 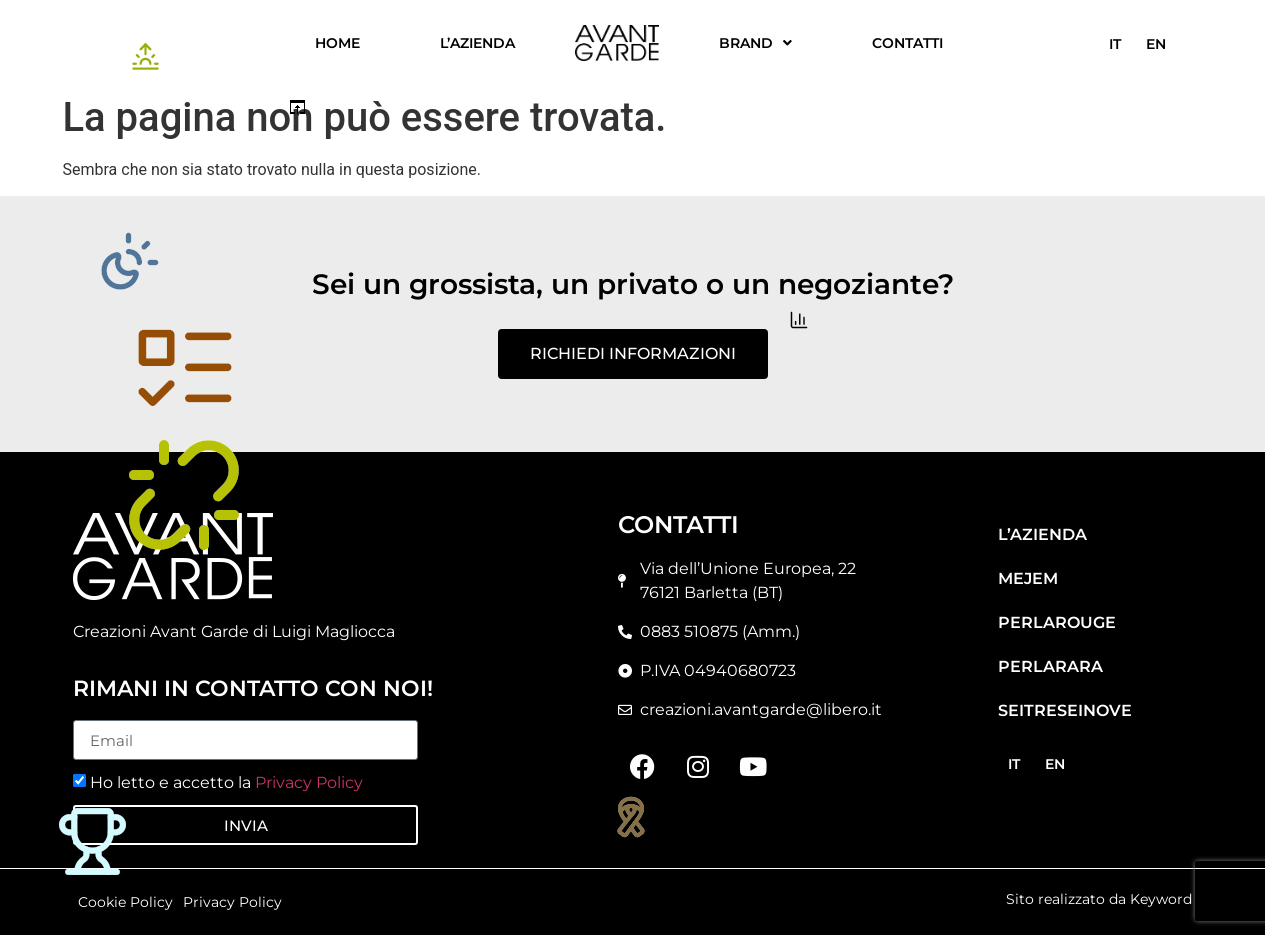 What do you see at coordinates (631, 817) in the screenshot?
I see `awareness ribbon symbol for a cause or campaign` at bounding box center [631, 817].